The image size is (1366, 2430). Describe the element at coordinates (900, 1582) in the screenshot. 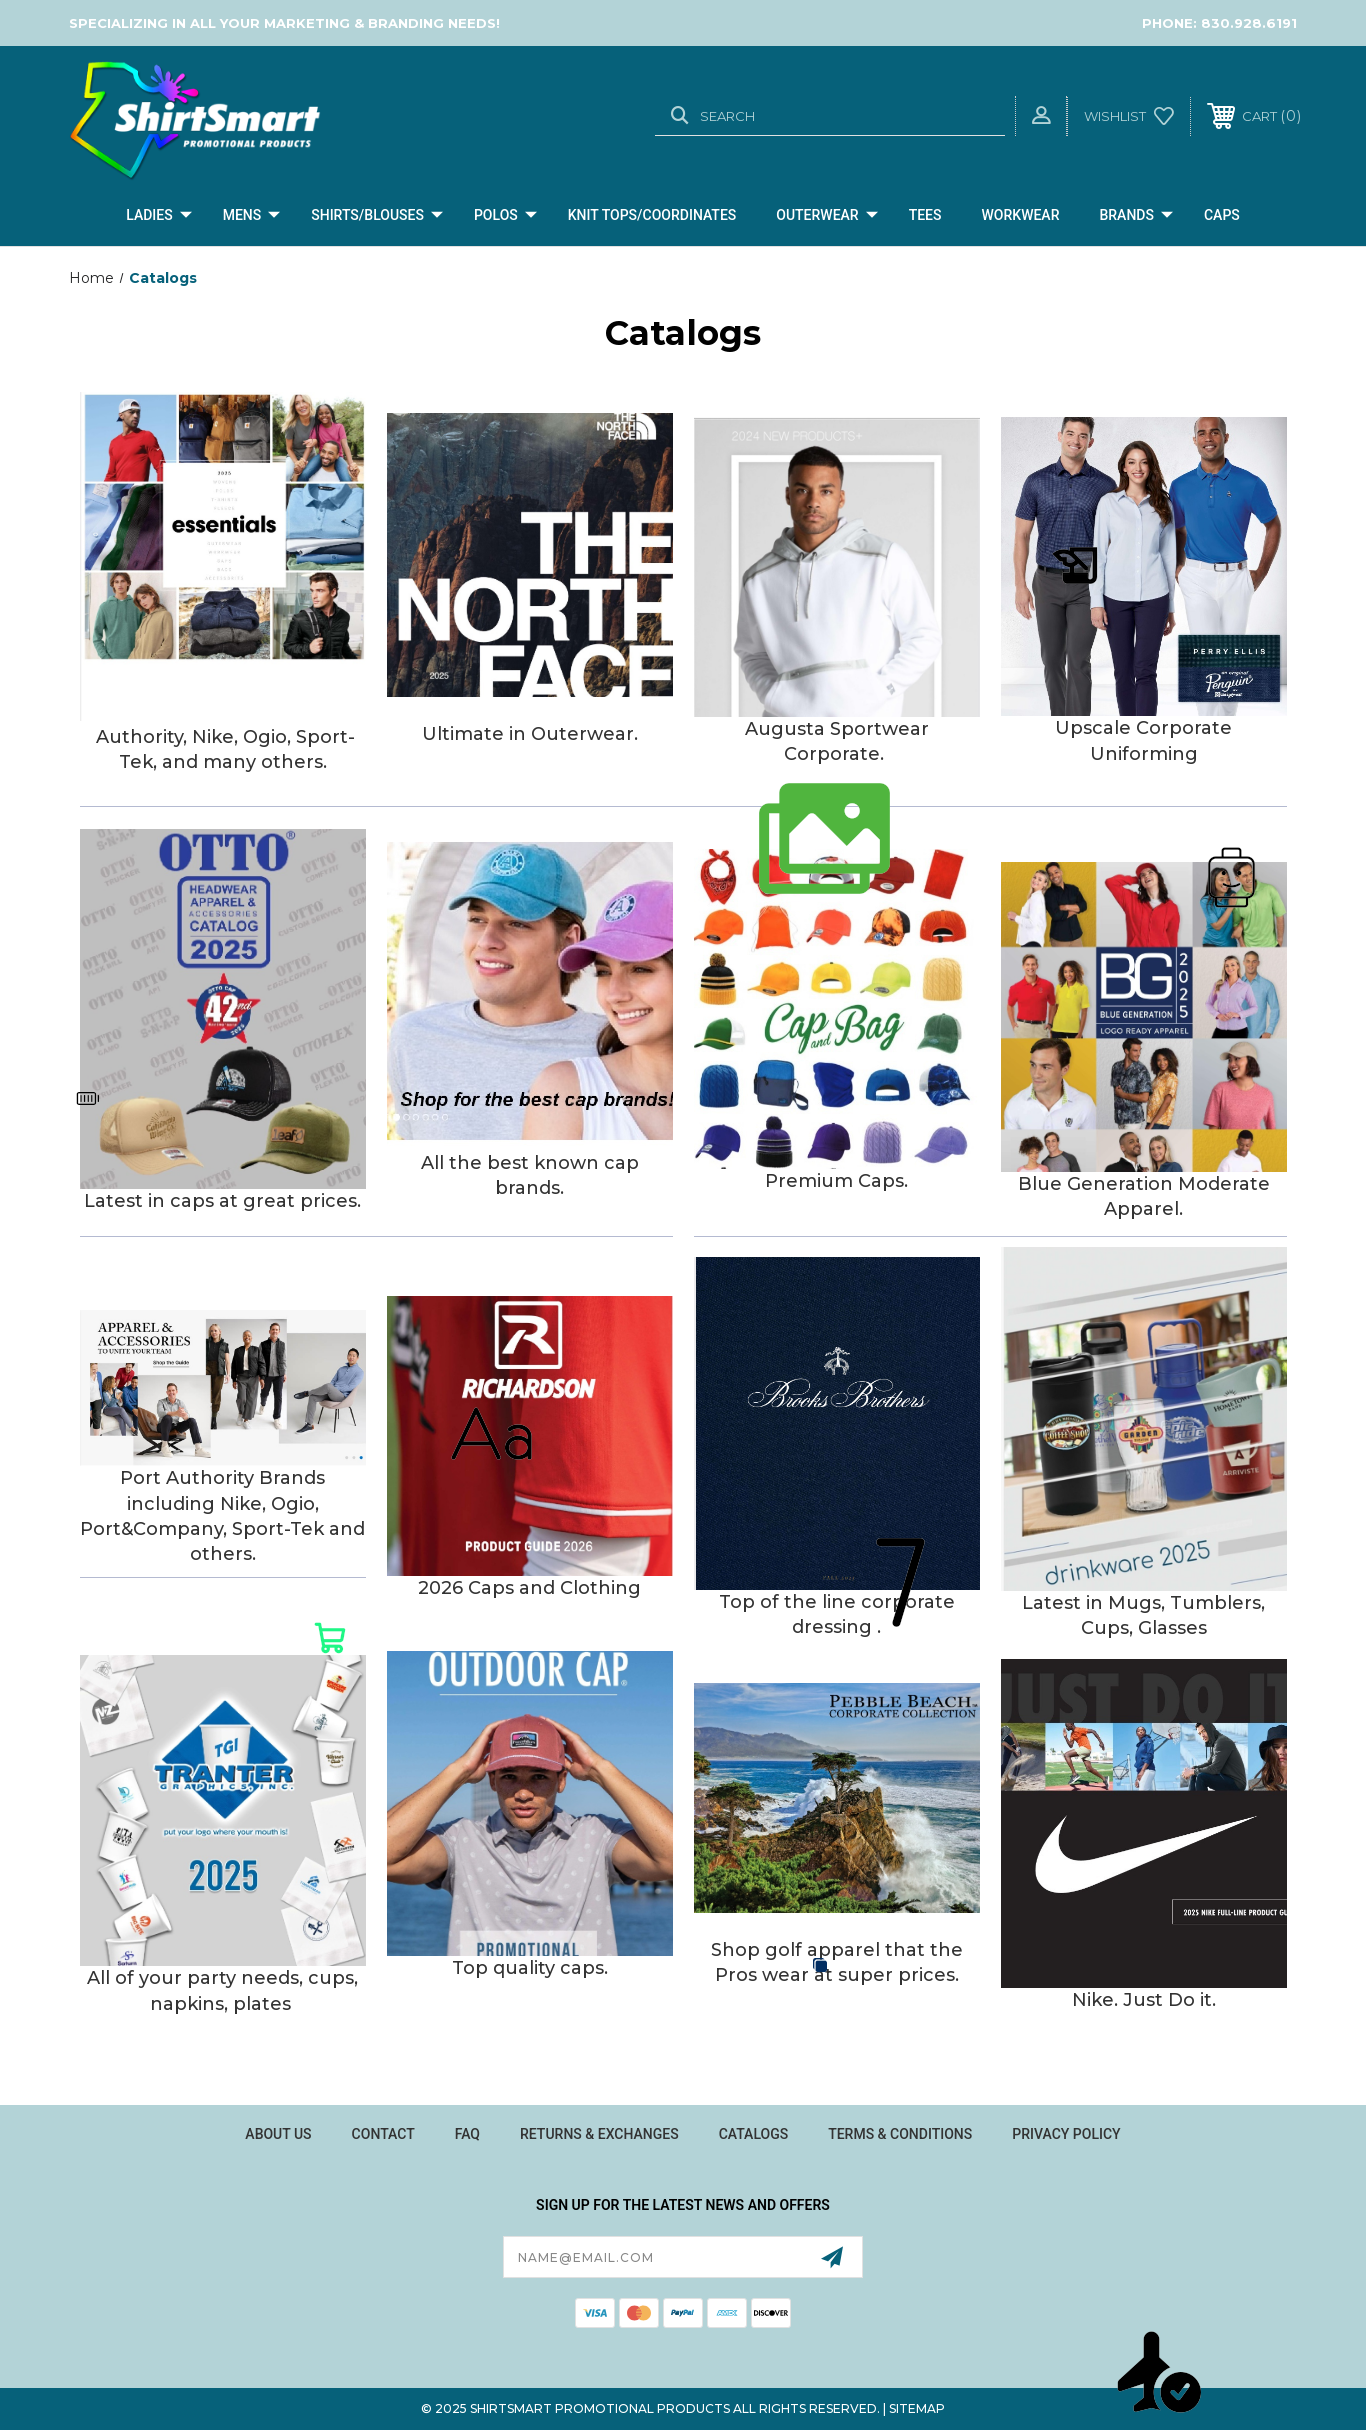

I see `indicates the number seven in a list or sequence` at that location.